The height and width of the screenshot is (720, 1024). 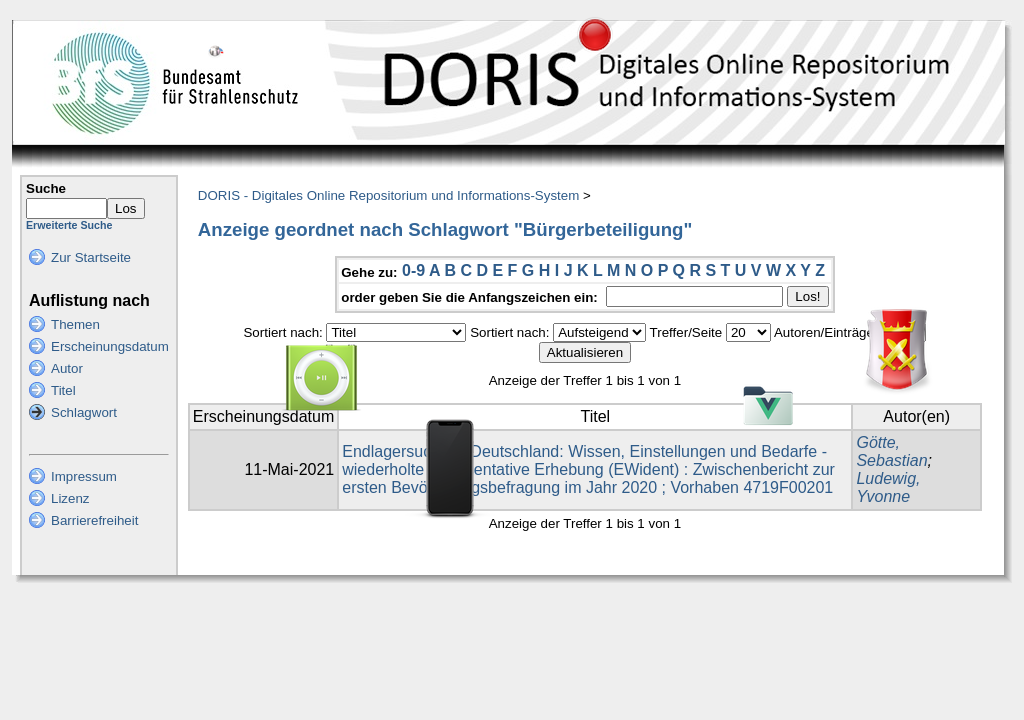 What do you see at coordinates (450, 469) in the screenshot?
I see `connected iPhone device` at bounding box center [450, 469].